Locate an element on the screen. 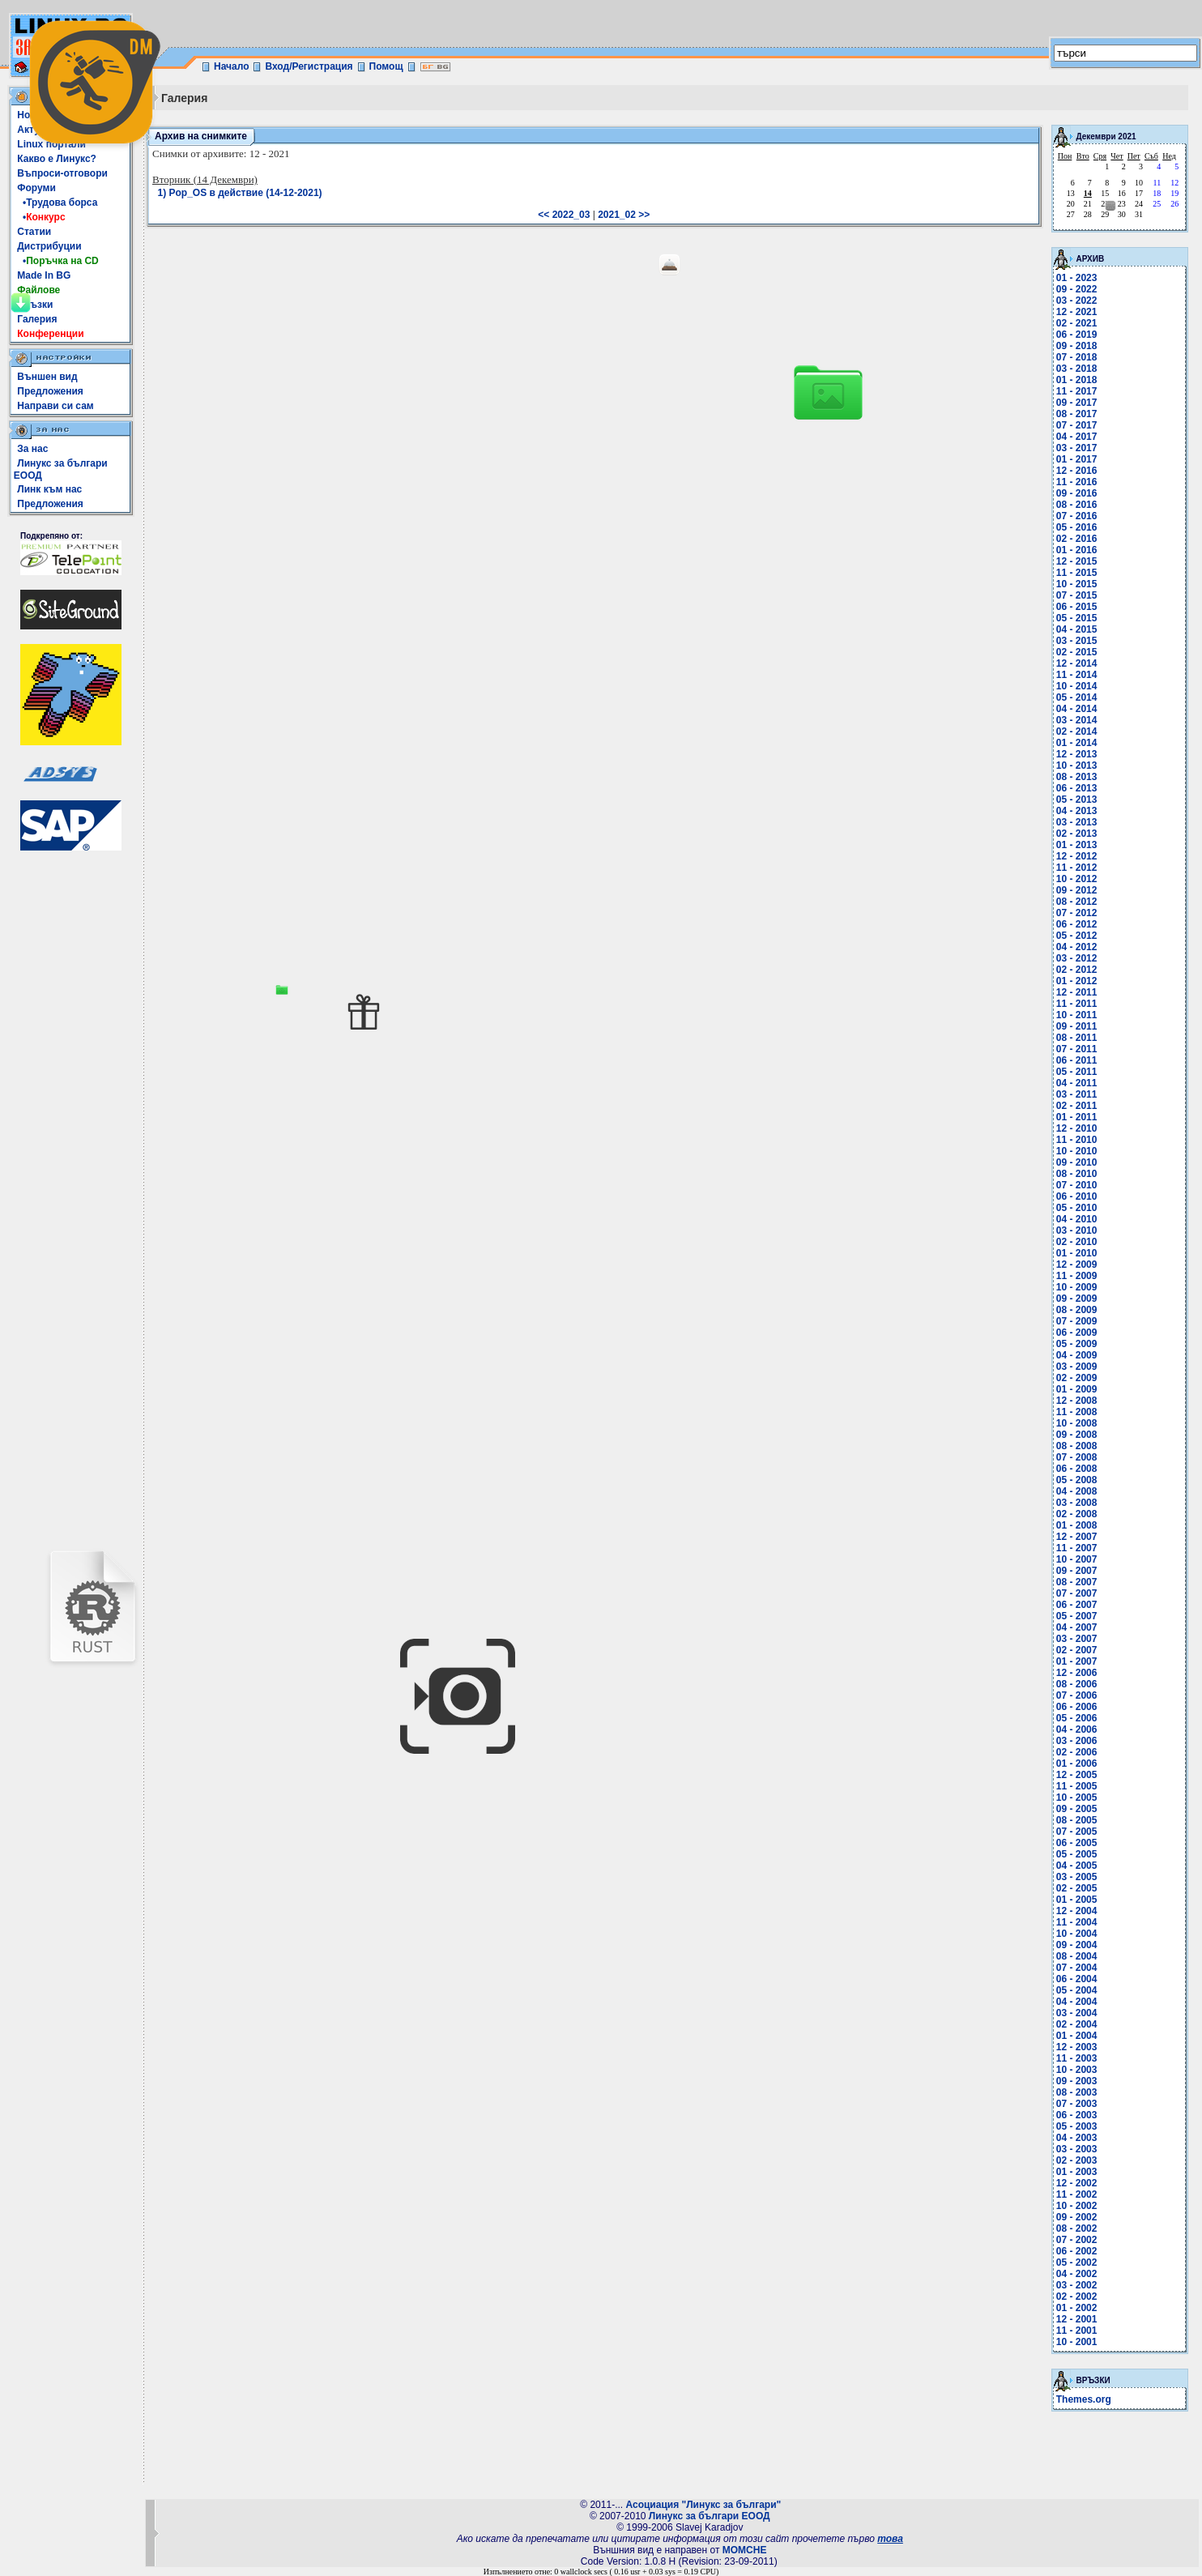  launch half-life 2: deathmatch is located at coordinates (91, 82).